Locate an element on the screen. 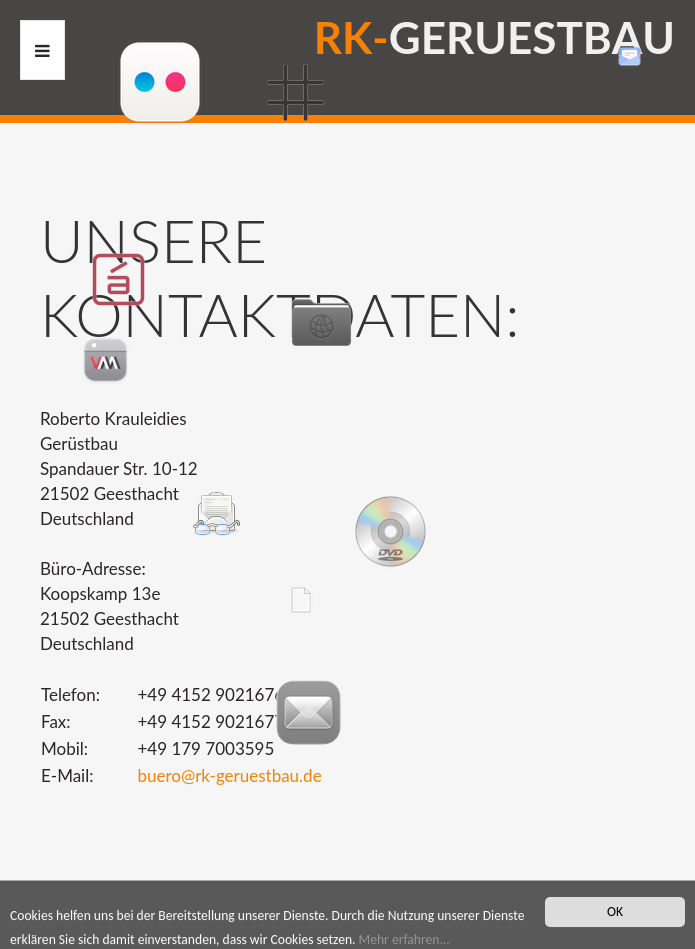  indicates a DVD disc or optical media is located at coordinates (390, 531).